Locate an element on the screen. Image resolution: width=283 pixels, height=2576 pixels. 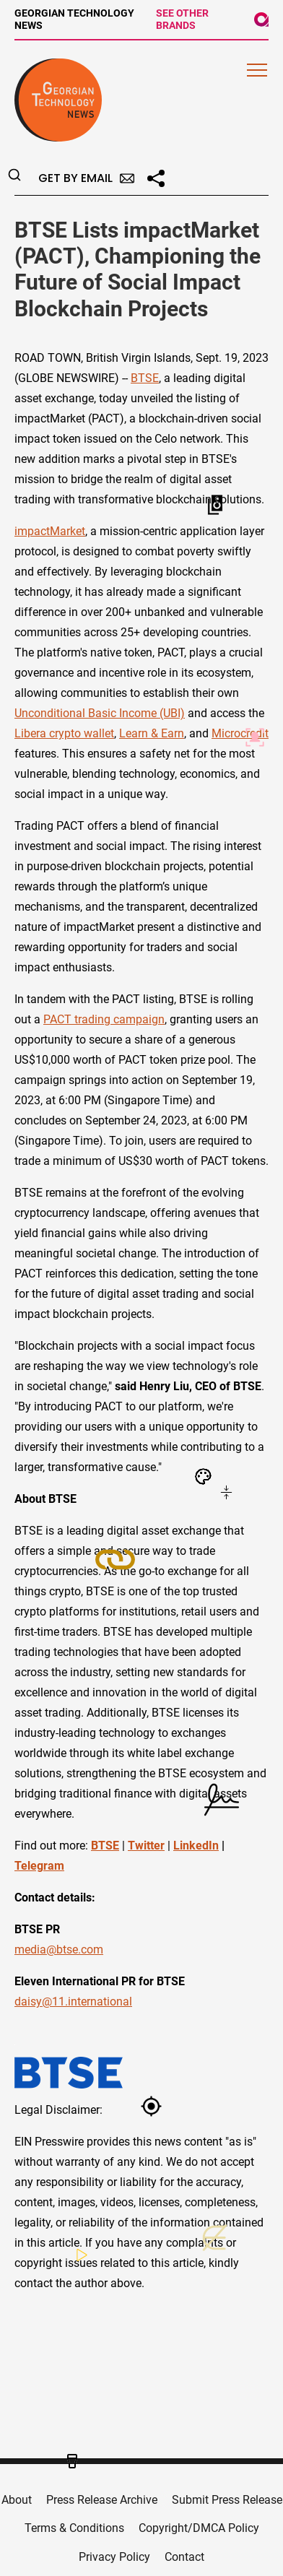
play media or video content is located at coordinates (80, 2255).